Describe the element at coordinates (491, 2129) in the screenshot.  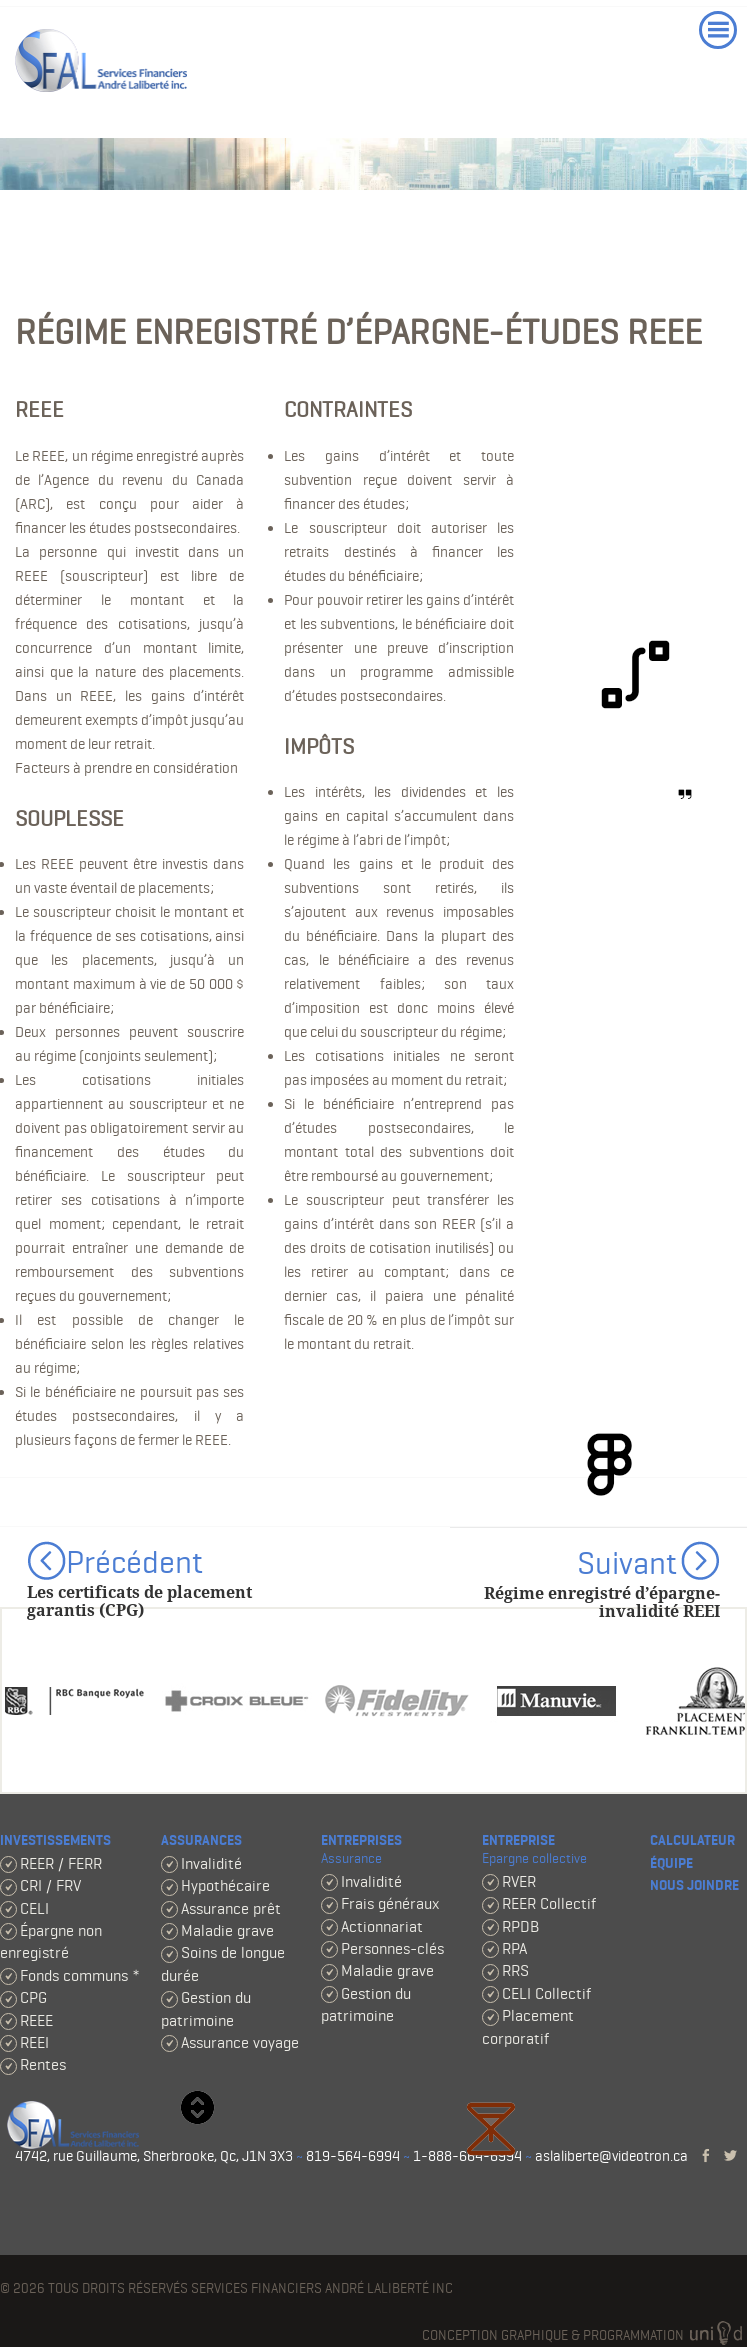
I see `indicates loading or processing in progress` at that location.